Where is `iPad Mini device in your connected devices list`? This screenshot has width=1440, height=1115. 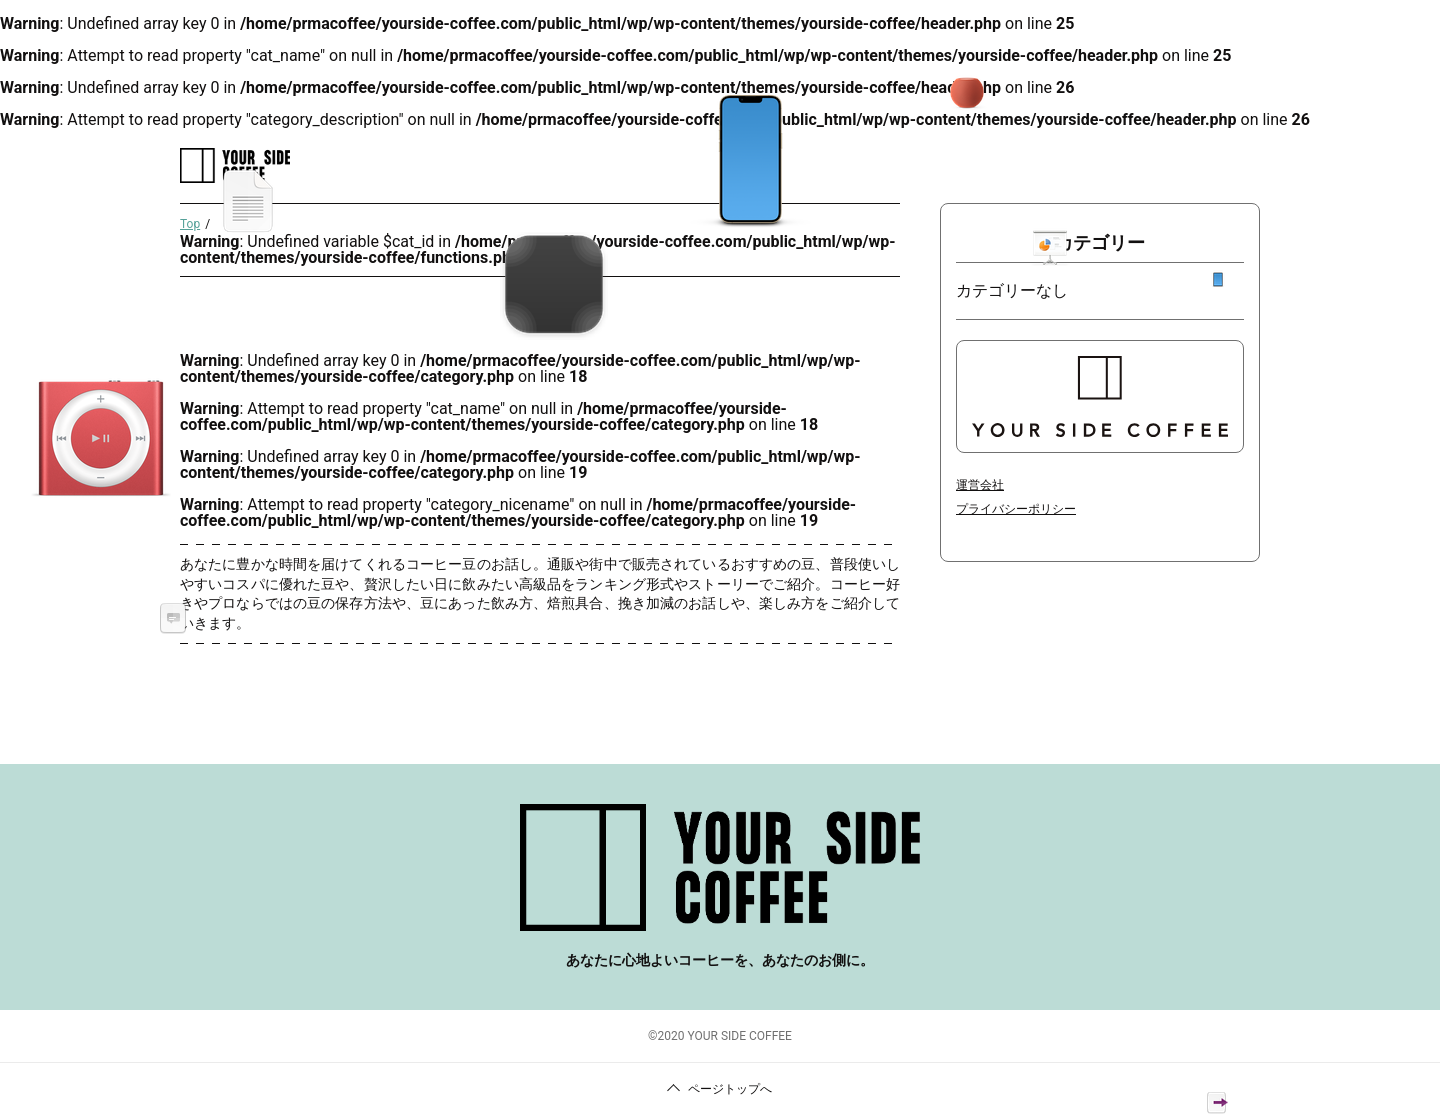 iPad Mini device in your connected devices list is located at coordinates (1218, 278).